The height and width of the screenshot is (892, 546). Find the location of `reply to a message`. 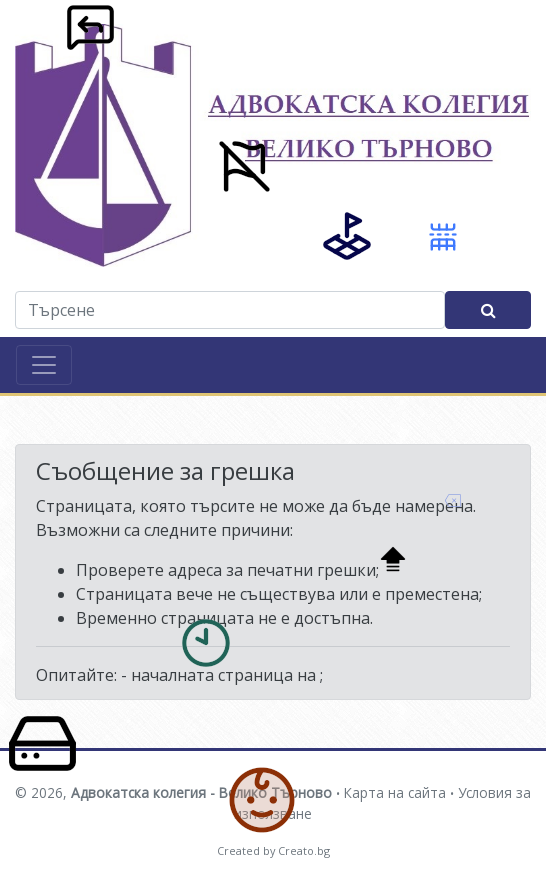

reply to a message is located at coordinates (90, 26).